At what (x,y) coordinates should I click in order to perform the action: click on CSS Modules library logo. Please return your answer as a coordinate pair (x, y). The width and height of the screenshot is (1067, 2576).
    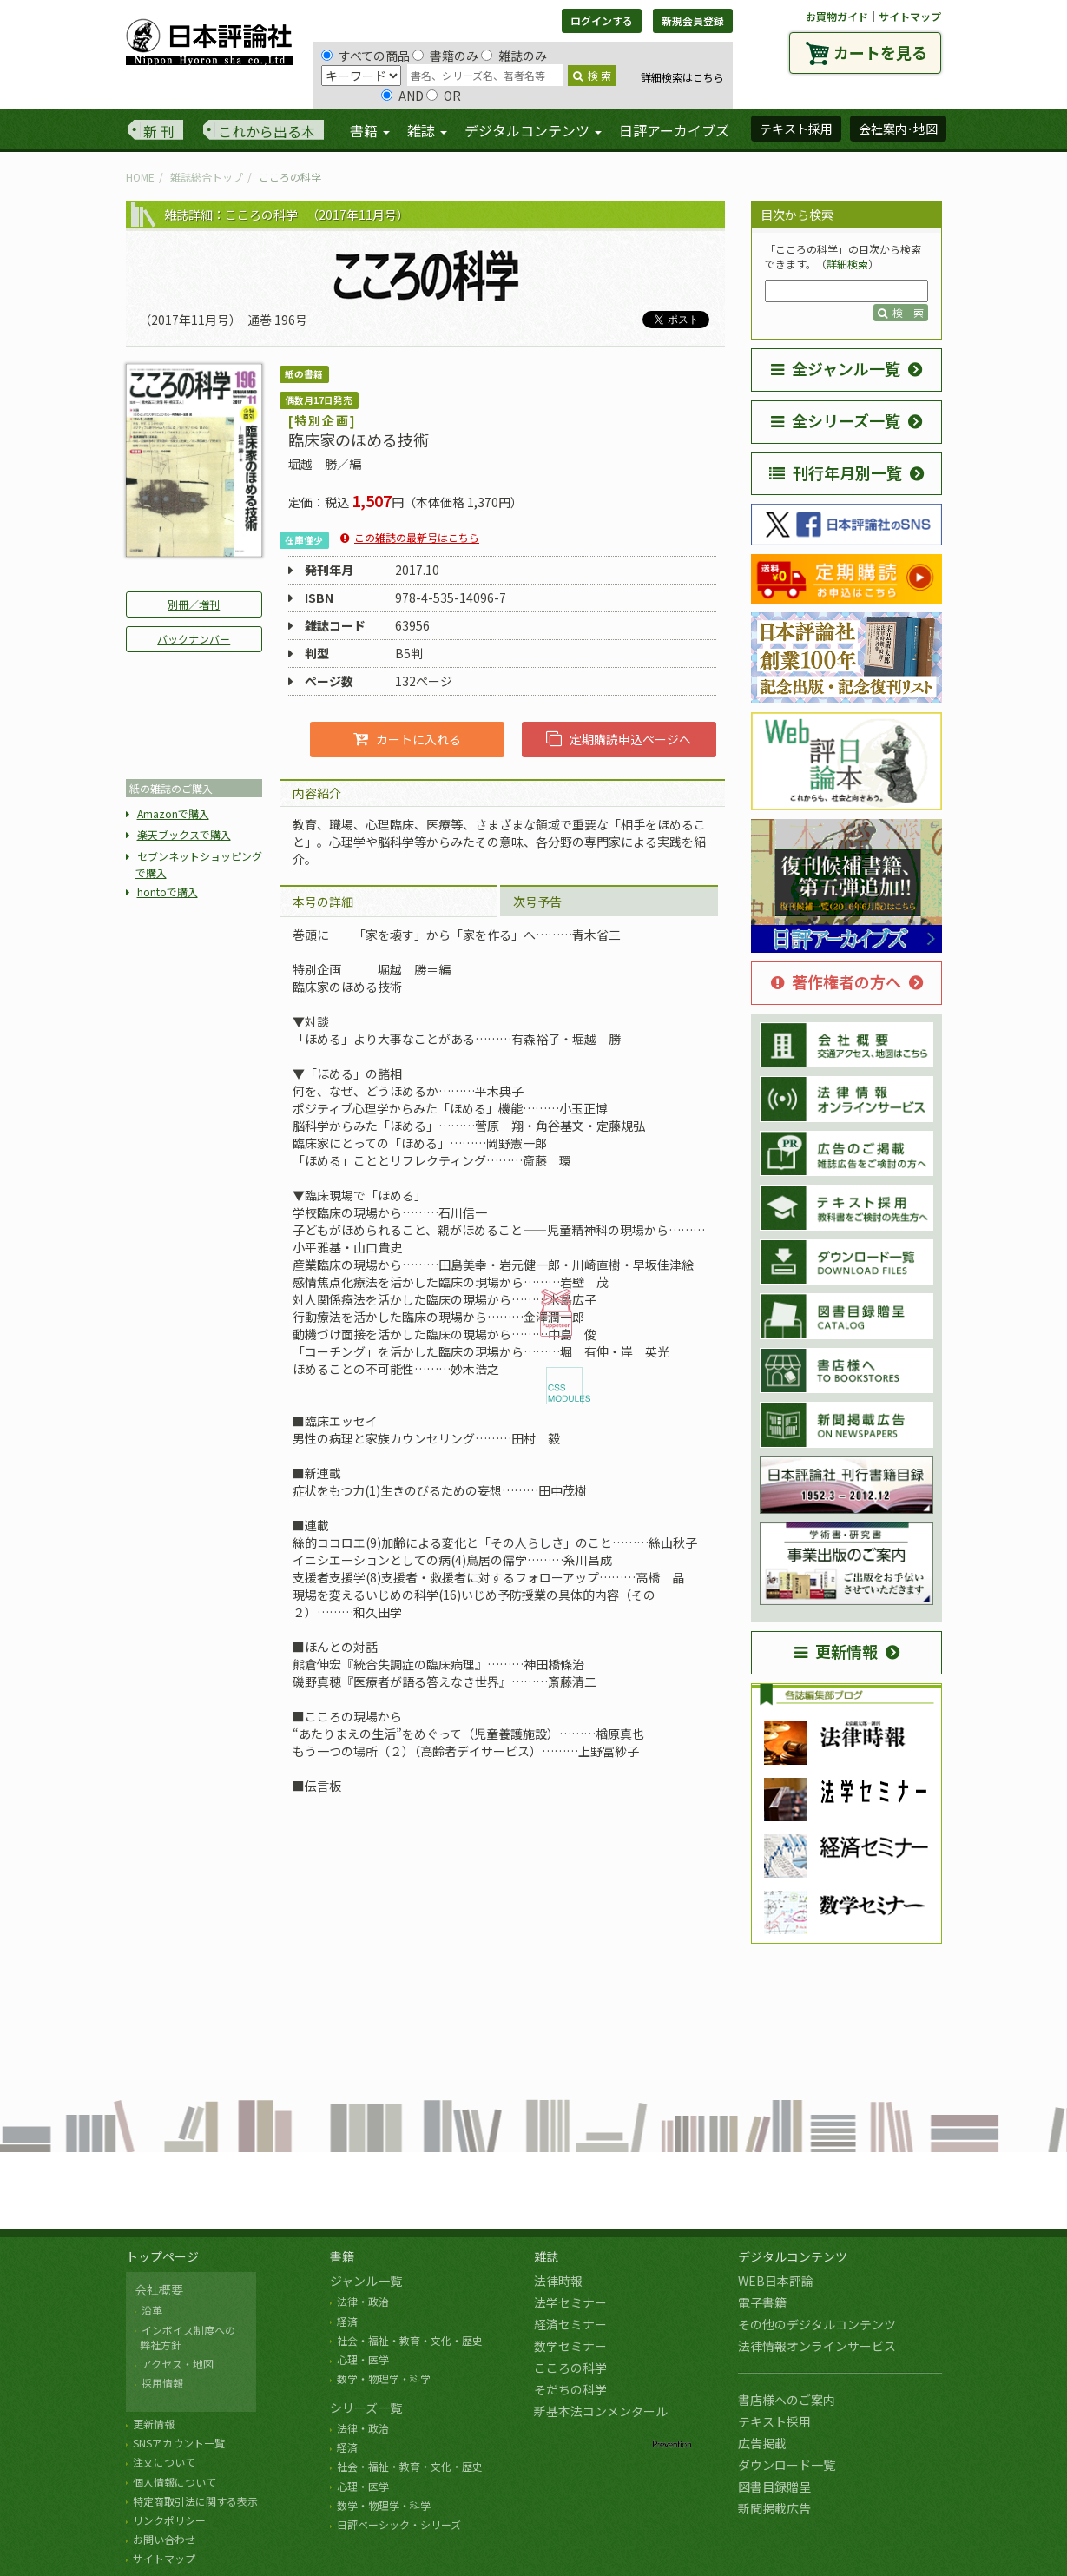
    Looking at the image, I should click on (568, 1385).